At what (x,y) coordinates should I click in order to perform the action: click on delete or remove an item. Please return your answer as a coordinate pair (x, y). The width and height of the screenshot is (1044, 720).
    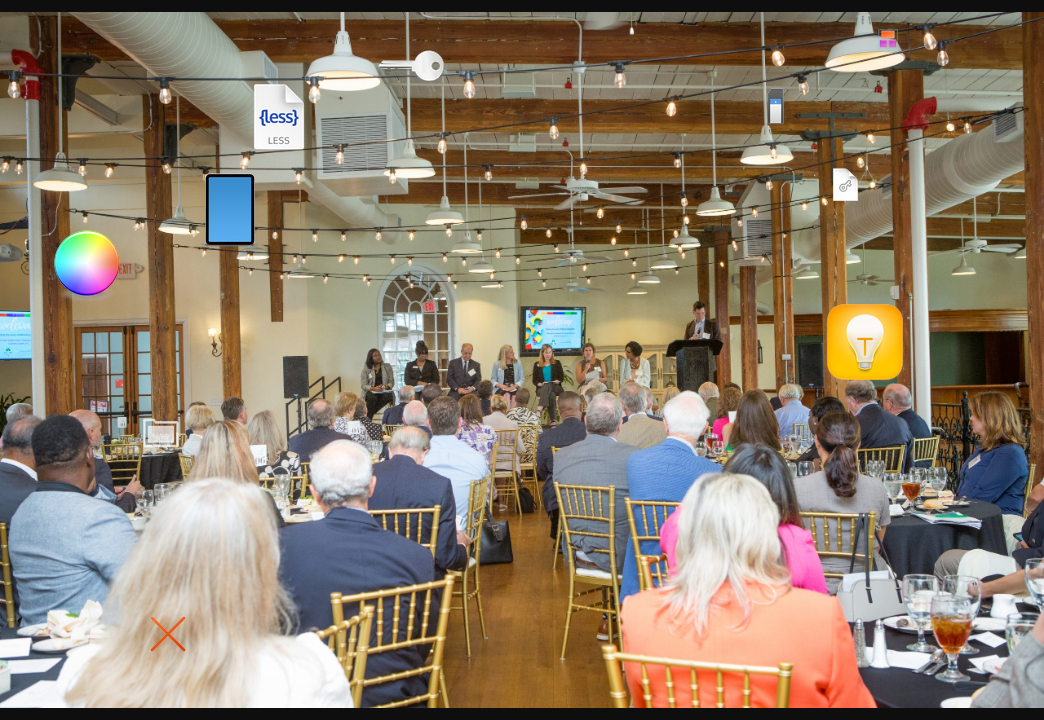
    Looking at the image, I should click on (168, 634).